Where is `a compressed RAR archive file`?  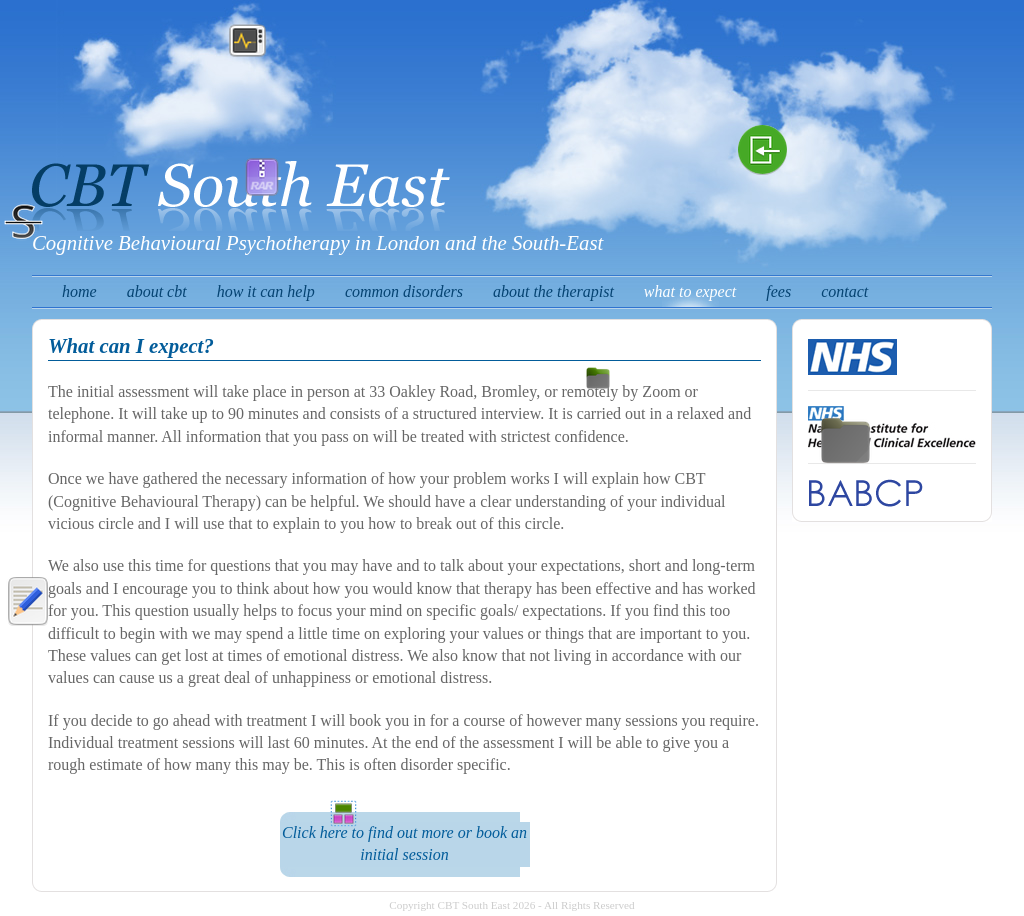
a compressed RAR archive file is located at coordinates (262, 177).